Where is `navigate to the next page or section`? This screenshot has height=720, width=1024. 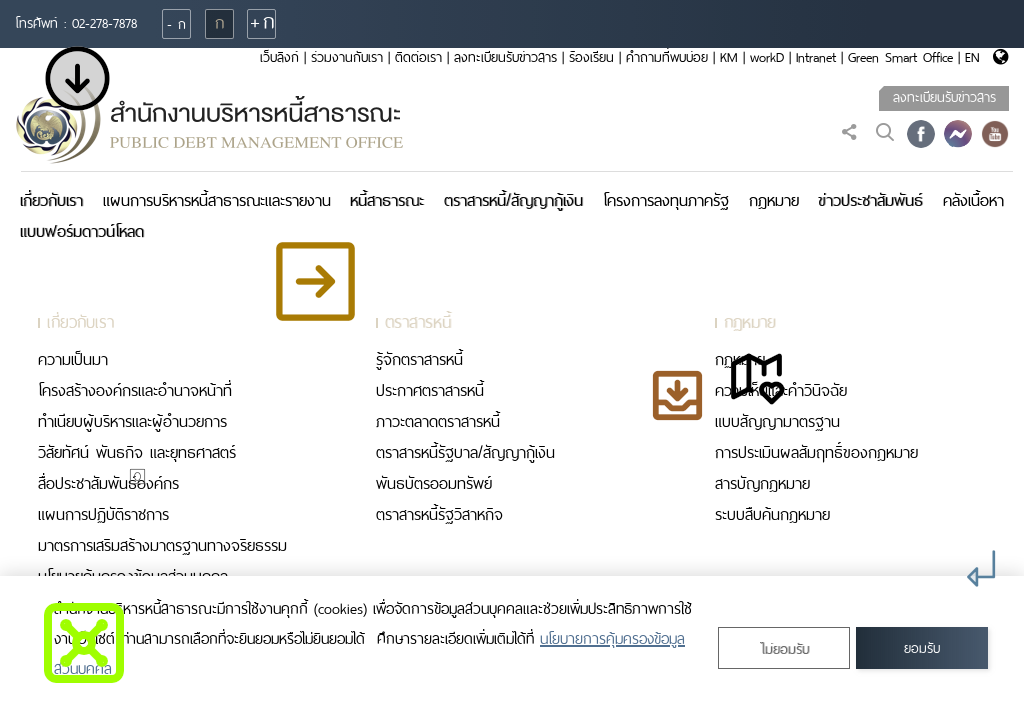 navigate to the next page or section is located at coordinates (315, 281).